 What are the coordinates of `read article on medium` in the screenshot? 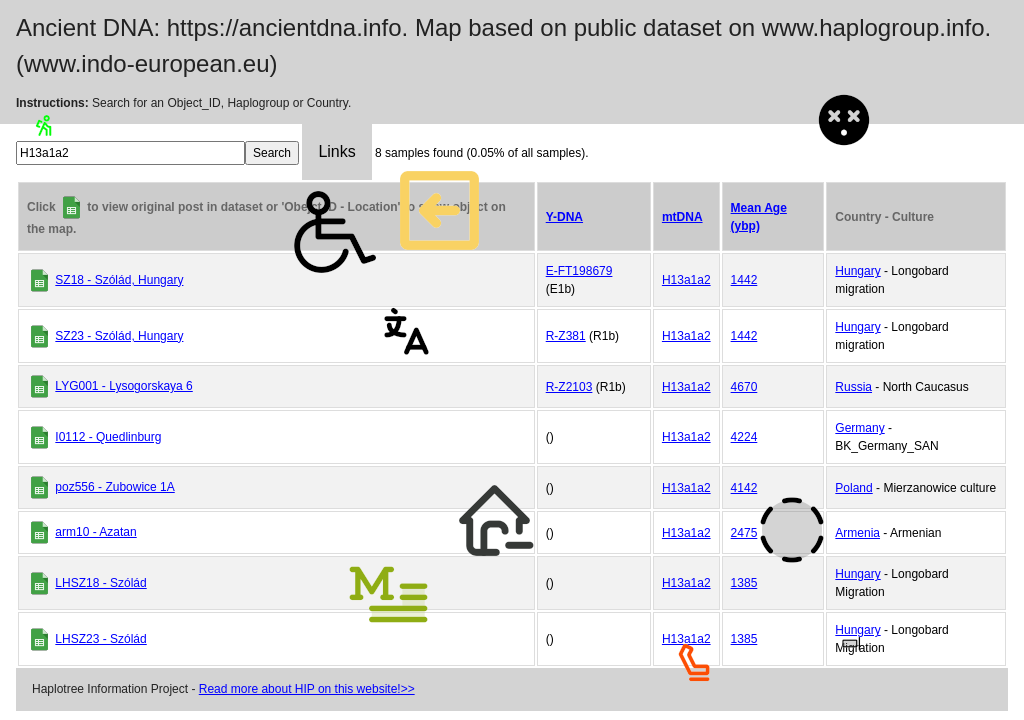 It's located at (388, 594).